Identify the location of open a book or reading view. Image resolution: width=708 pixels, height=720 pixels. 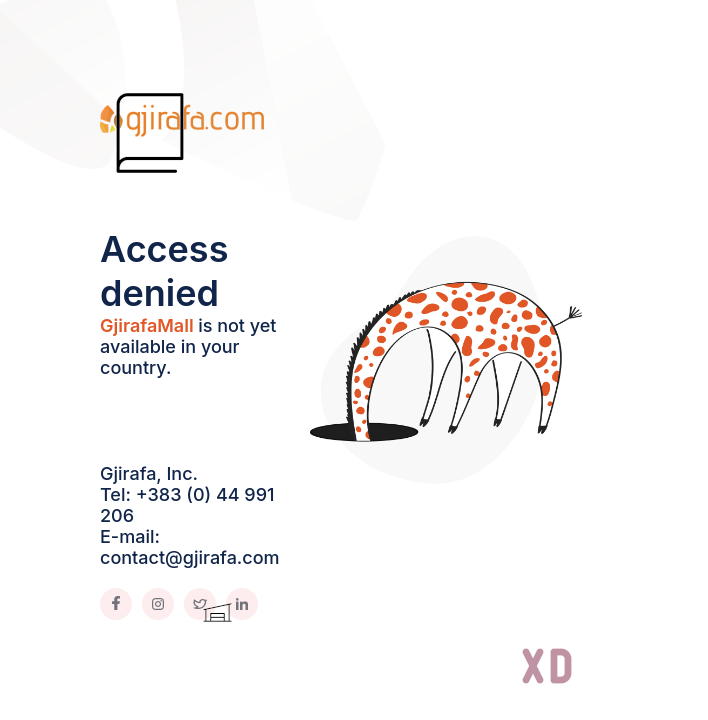
(150, 133).